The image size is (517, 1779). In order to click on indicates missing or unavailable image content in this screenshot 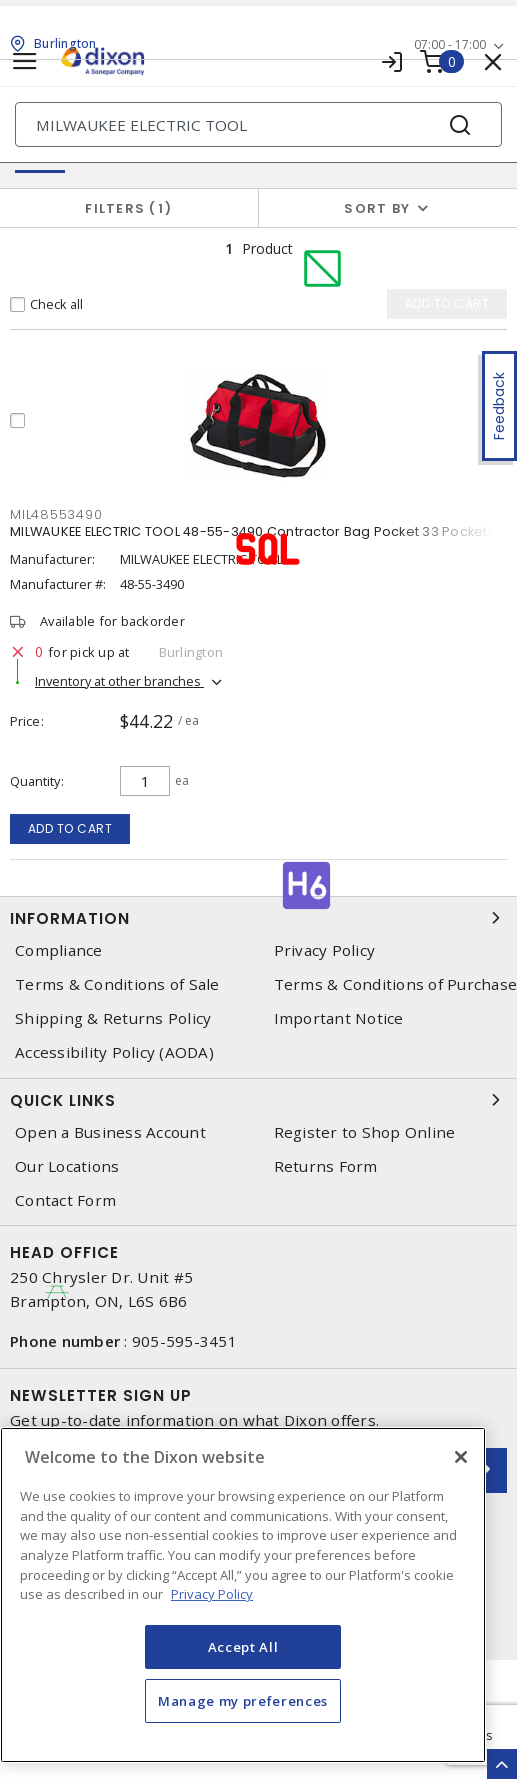, I will do `click(322, 268)`.